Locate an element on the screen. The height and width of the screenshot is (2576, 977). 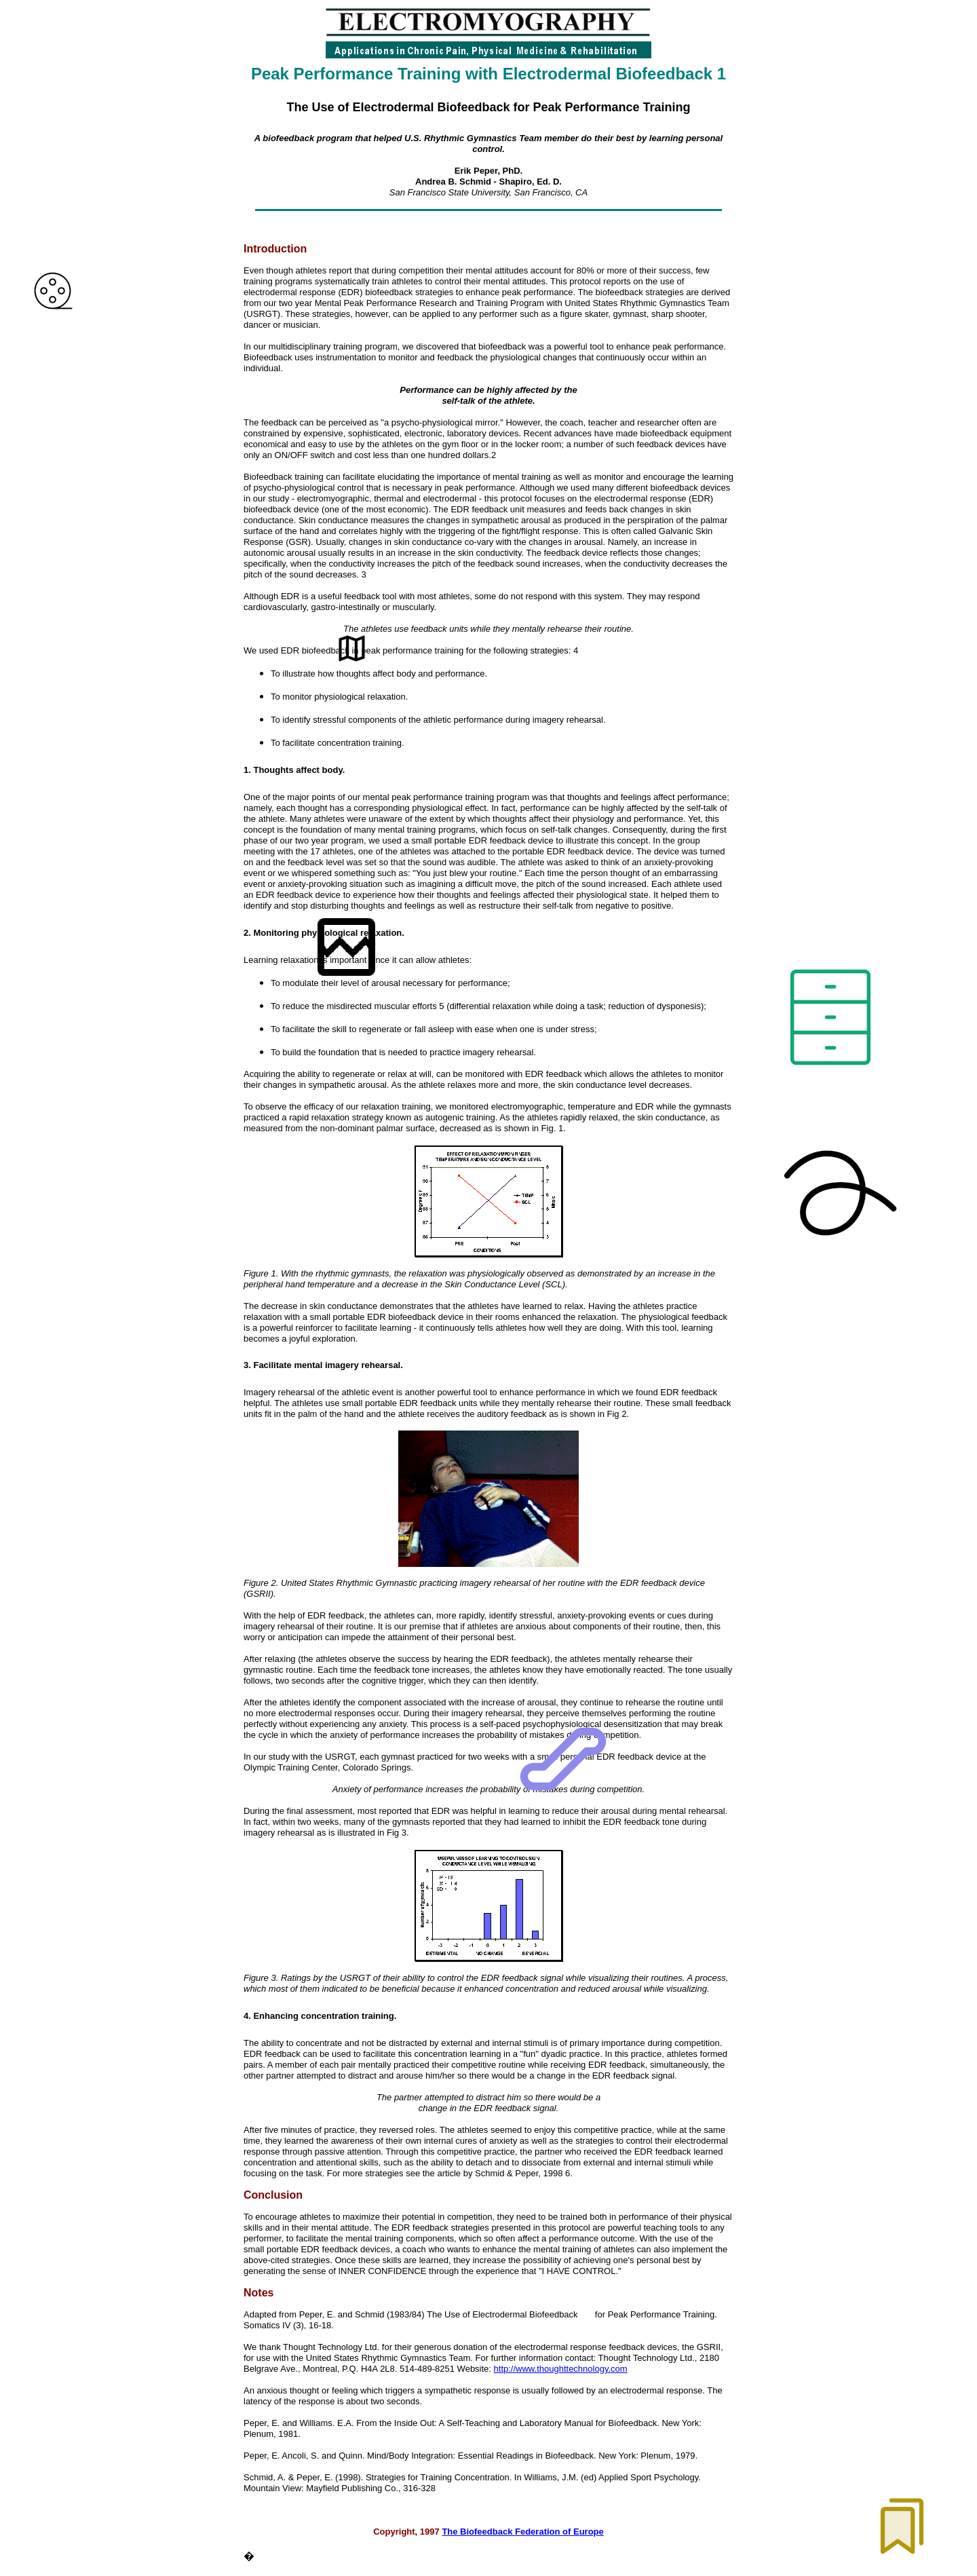
access video or movie library is located at coordinates (52, 290).